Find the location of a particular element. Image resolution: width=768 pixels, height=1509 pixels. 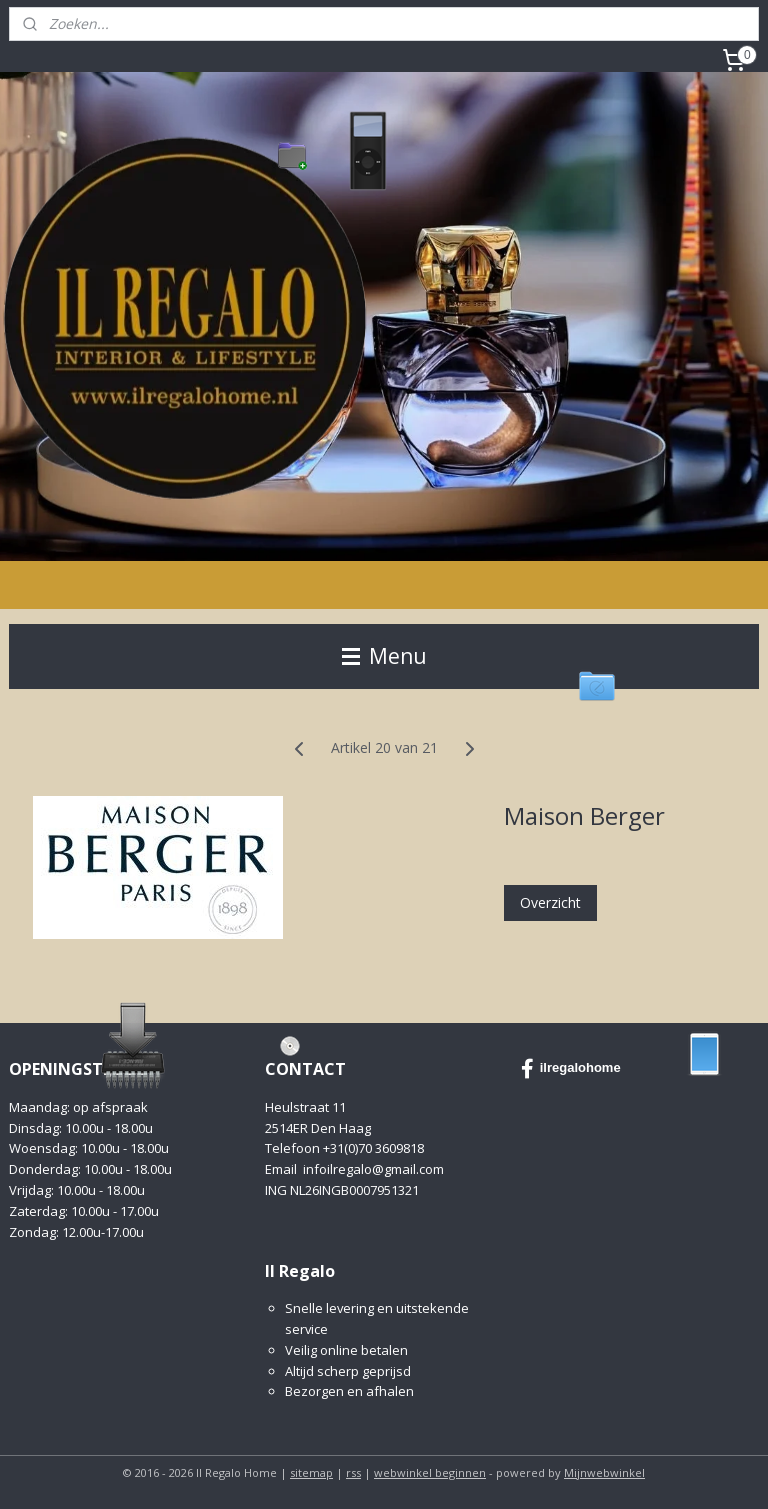

indicates a DVD or optical disc drive is located at coordinates (290, 1046).